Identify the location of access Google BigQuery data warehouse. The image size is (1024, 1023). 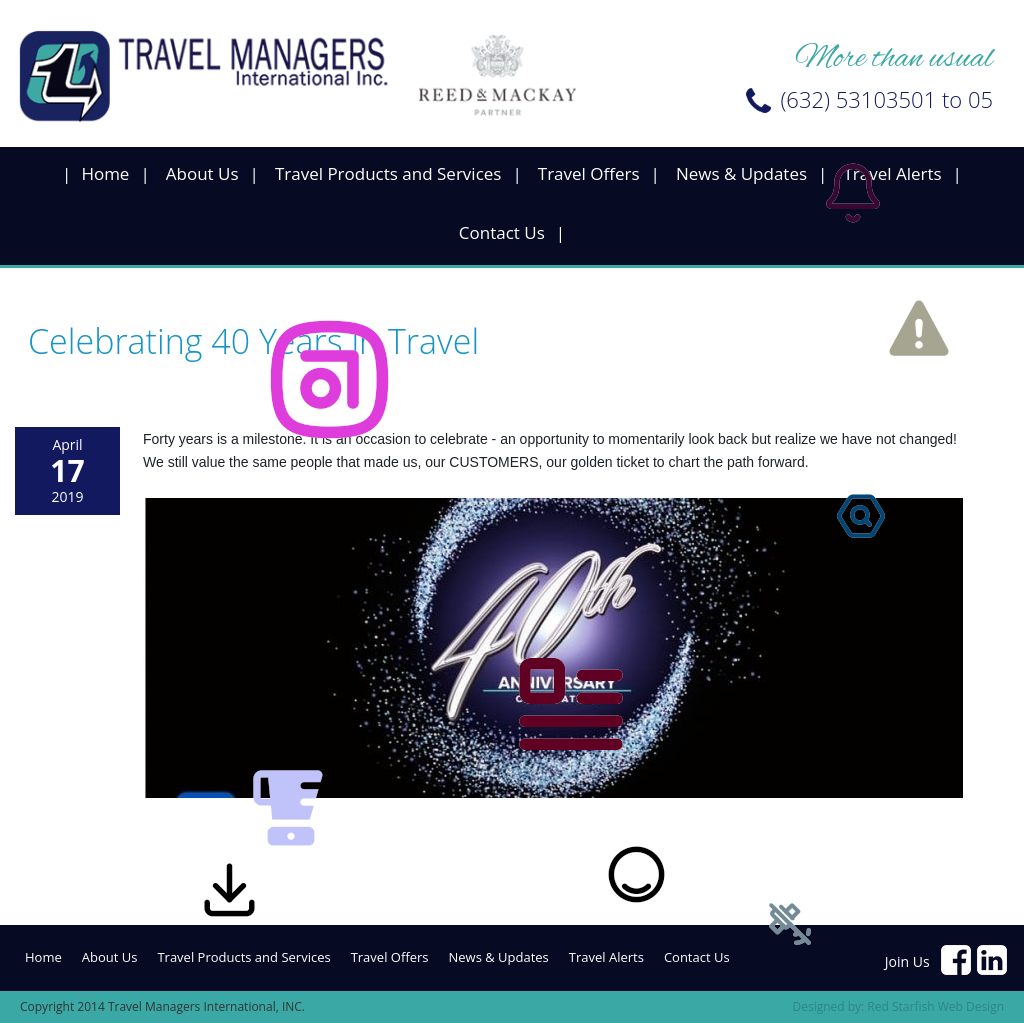
(861, 516).